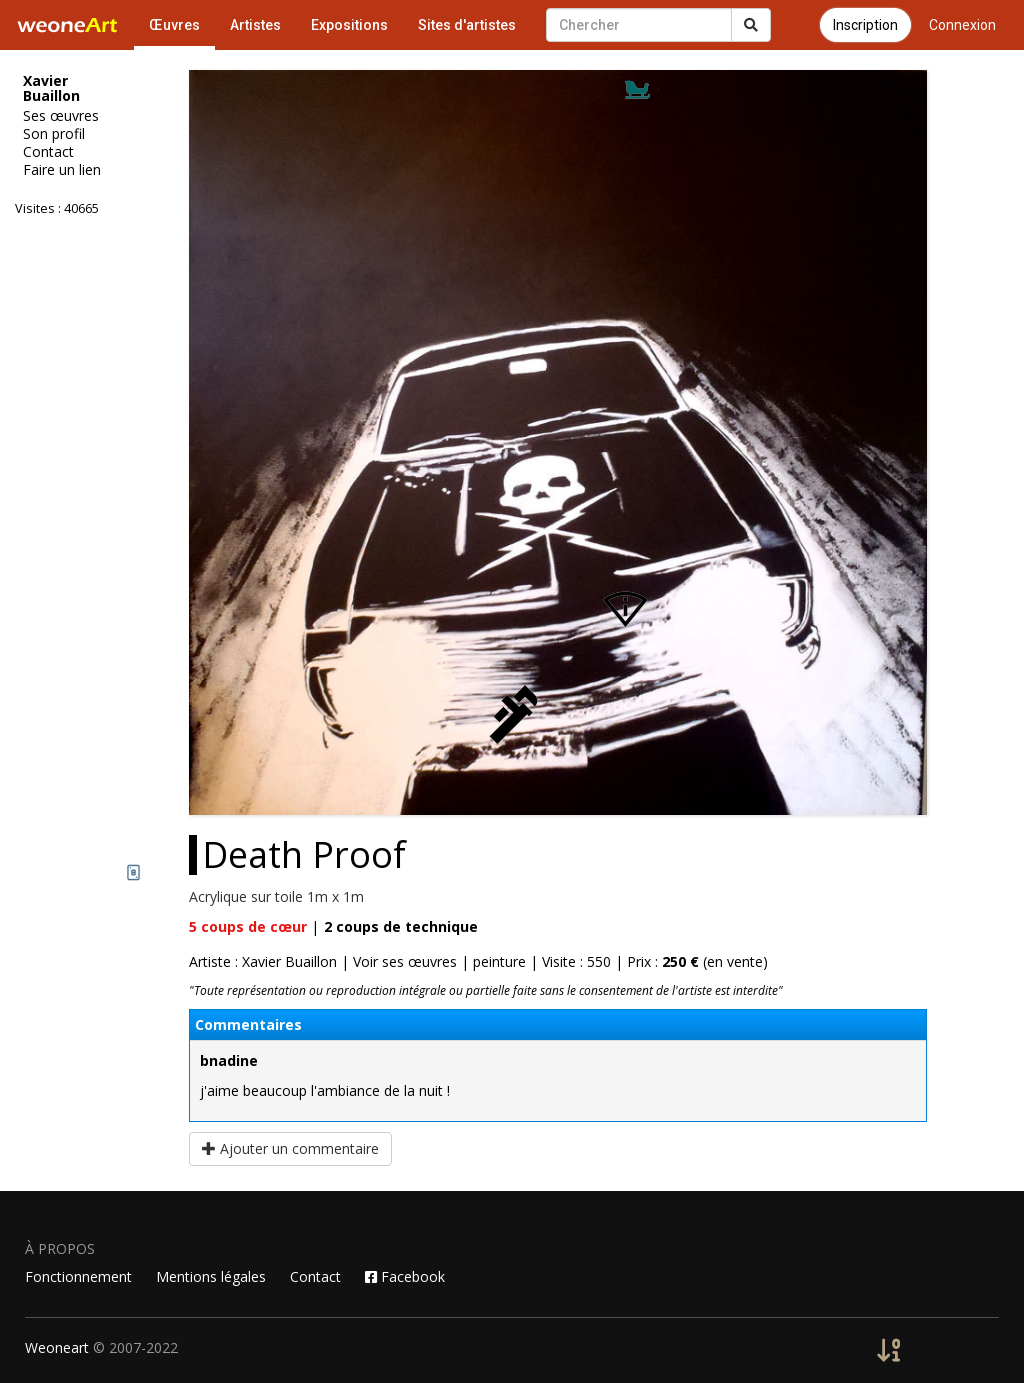 The width and height of the screenshot is (1024, 1383). I want to click on indicates holiday or winter seasonal content, so click(637, 90).